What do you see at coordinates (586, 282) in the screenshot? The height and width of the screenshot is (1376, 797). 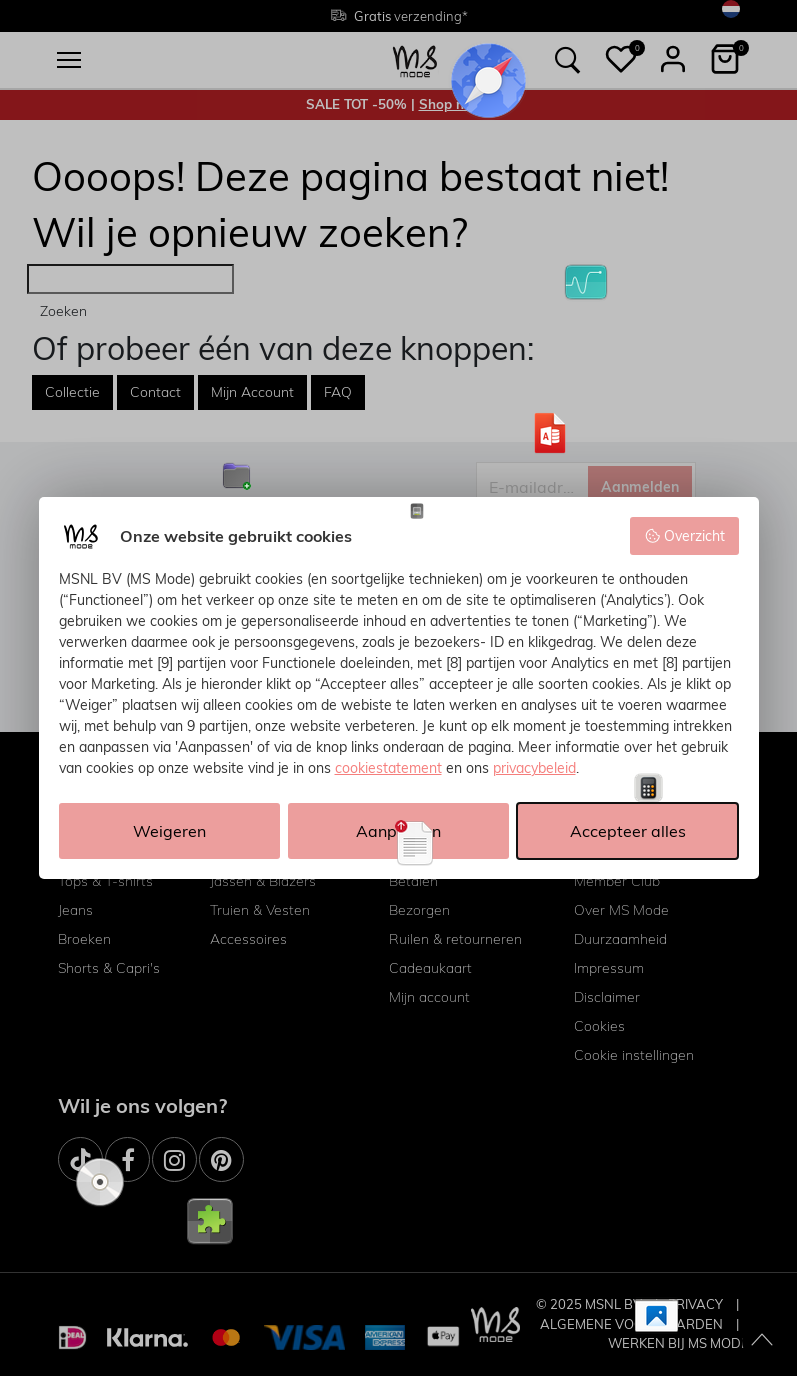 I see `open system usage monitoring app` at bounding box center [586, 282].